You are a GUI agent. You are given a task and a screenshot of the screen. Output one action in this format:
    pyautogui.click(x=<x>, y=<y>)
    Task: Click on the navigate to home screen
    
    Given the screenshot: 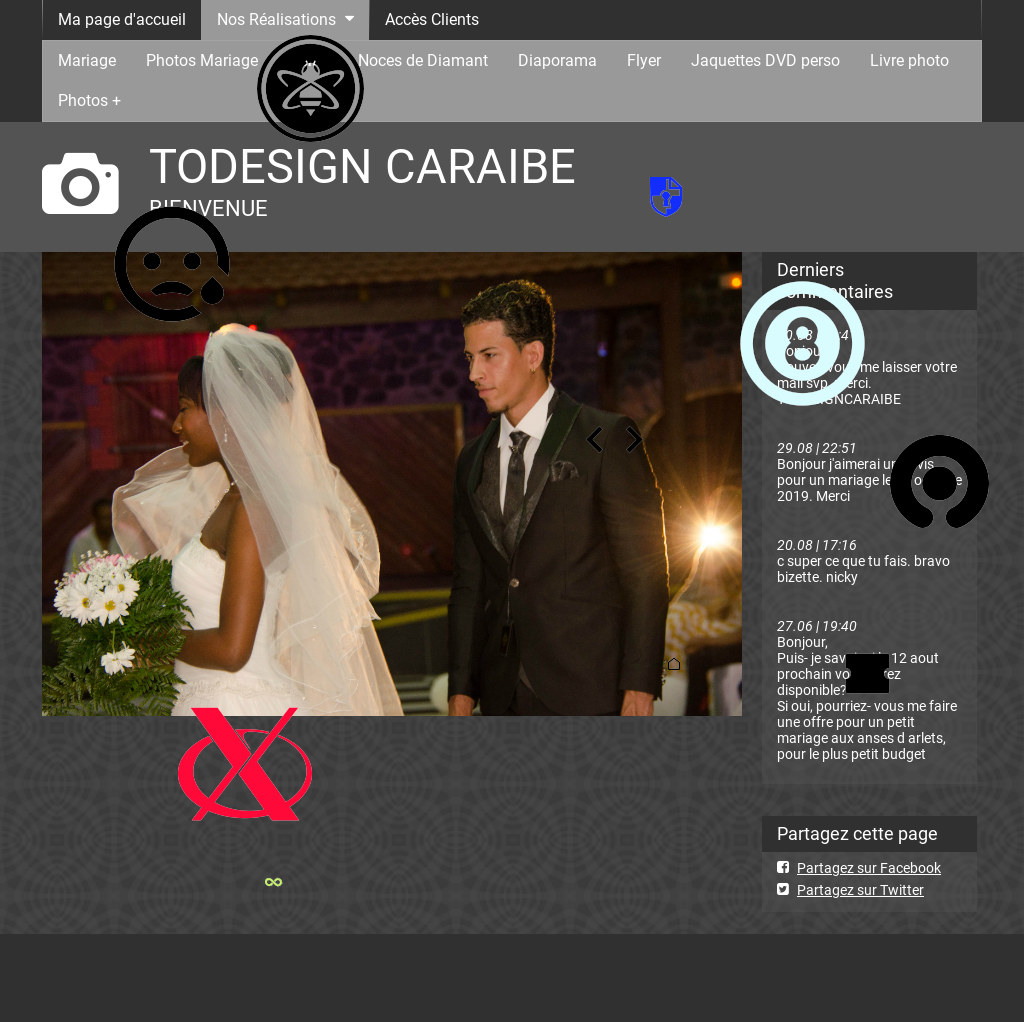 What is the action you would take?
    pyautogui.click(x=674, y=664)
    